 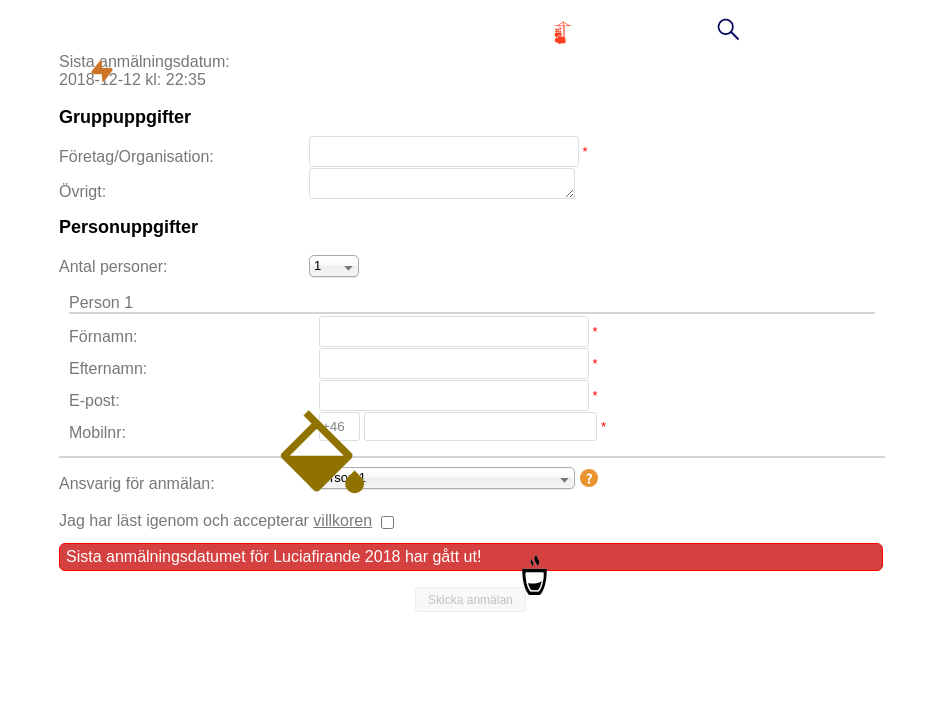 What do you see at coordinates (728, 29) in the screenshot?
I see `sistrix SEO tool logo` at bounding box center [728, 29].